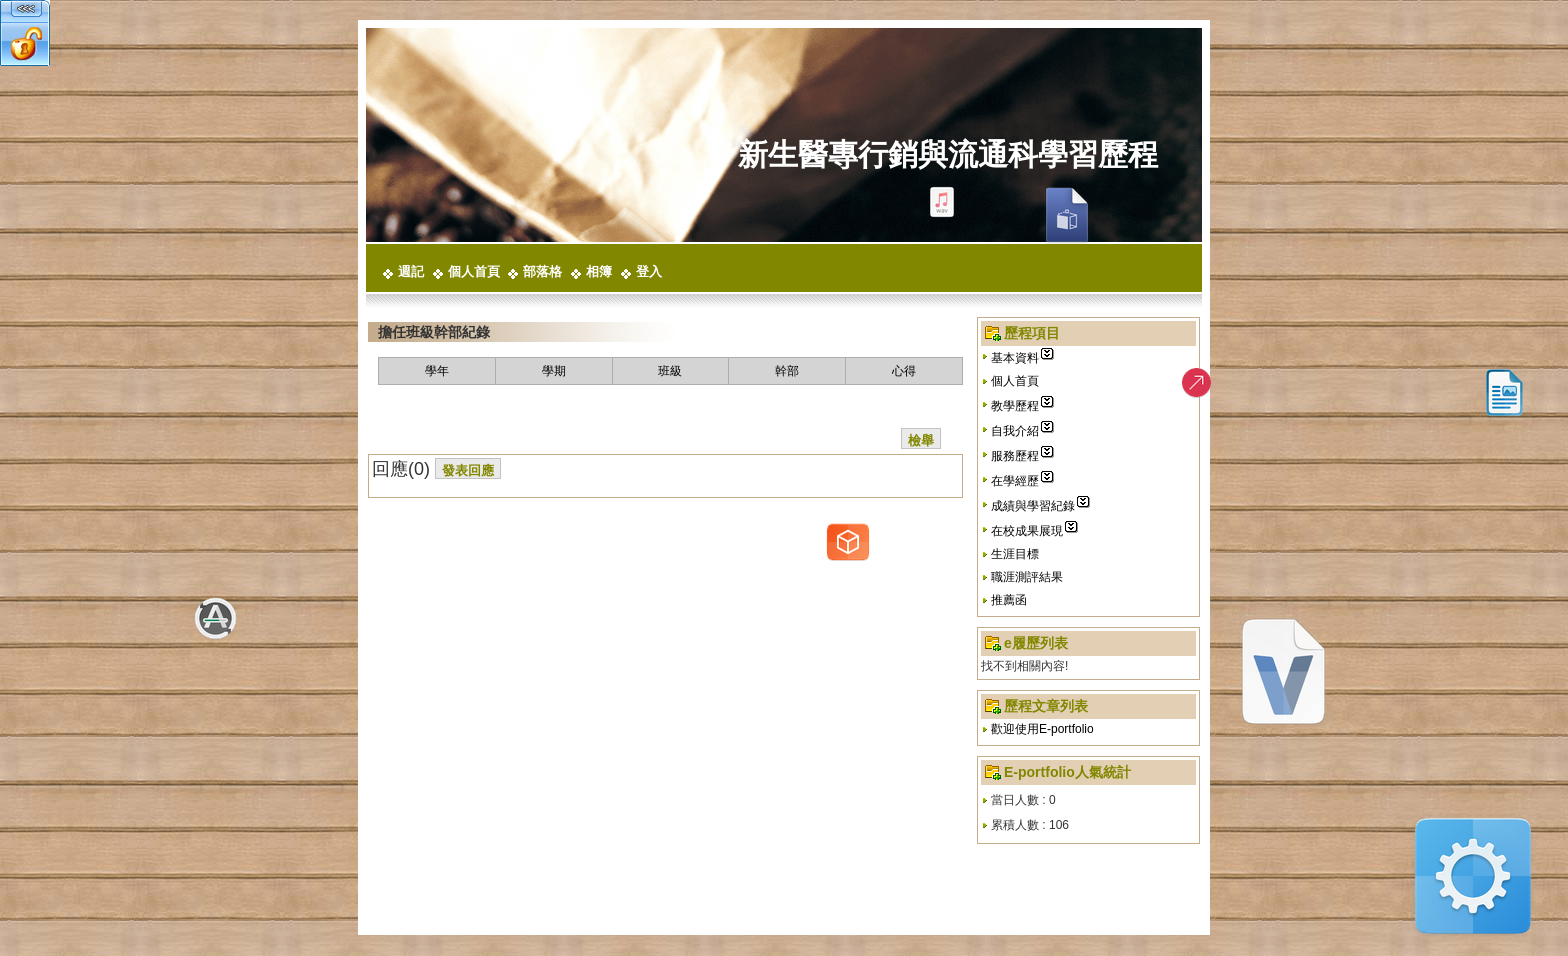 The width and height of the screenshot is (1568, 956). Describe the element at coordinates (1283, 671) in the screenshot. I see `a v programming language source file` at that location.